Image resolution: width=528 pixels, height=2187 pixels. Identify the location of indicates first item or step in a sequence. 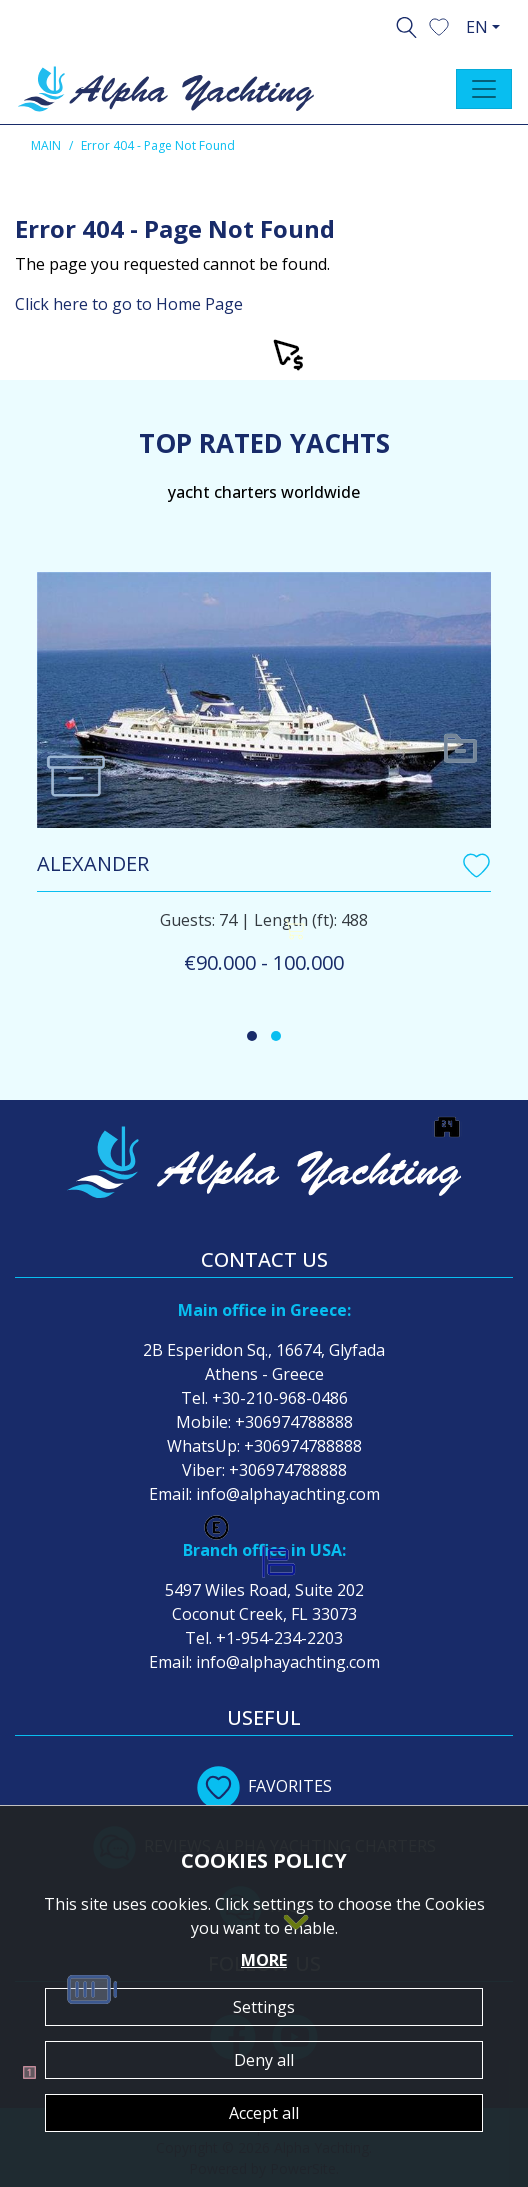
(29, 2072).